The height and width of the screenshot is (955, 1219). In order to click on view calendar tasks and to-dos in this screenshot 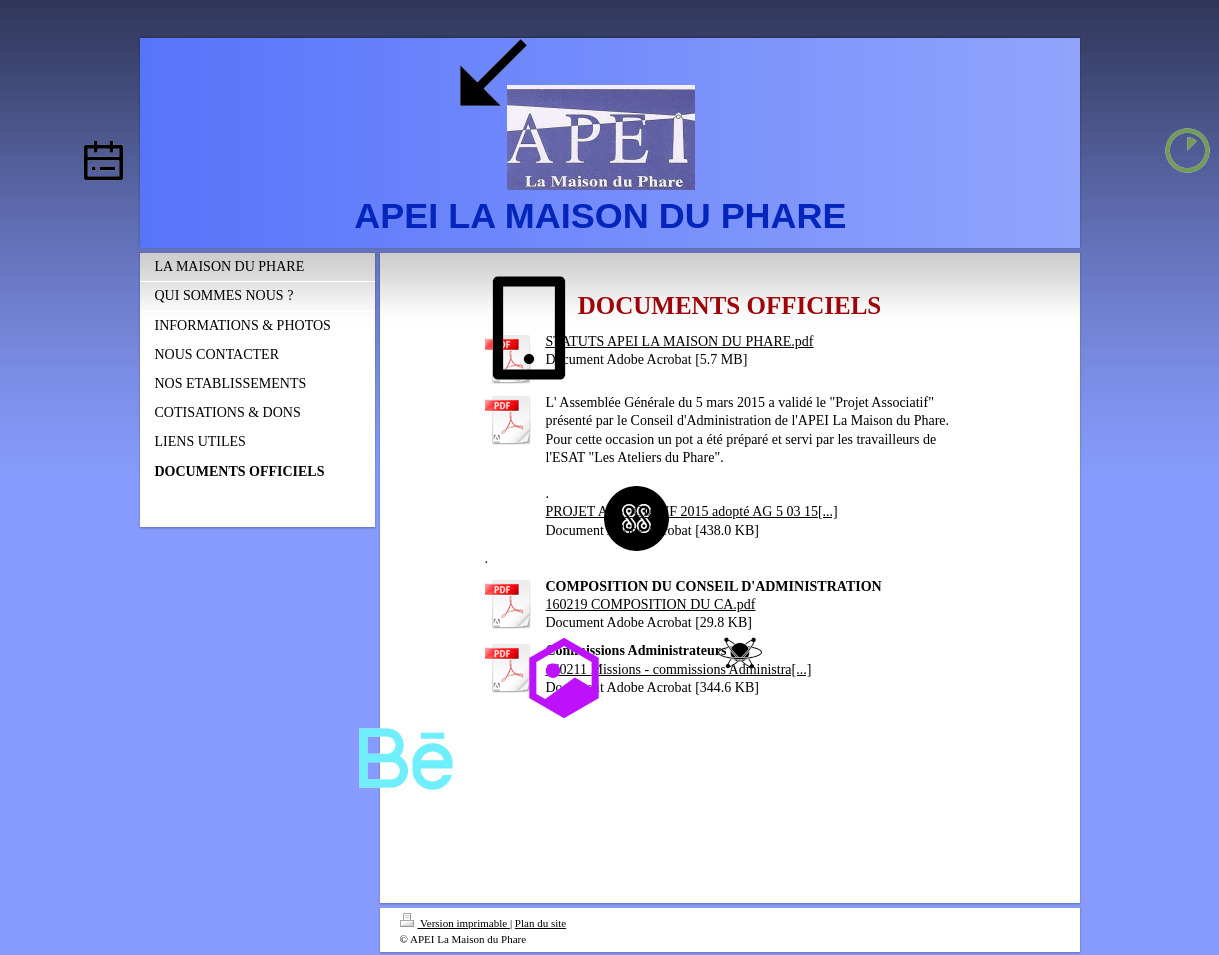, I will do `click(103, 162)`.